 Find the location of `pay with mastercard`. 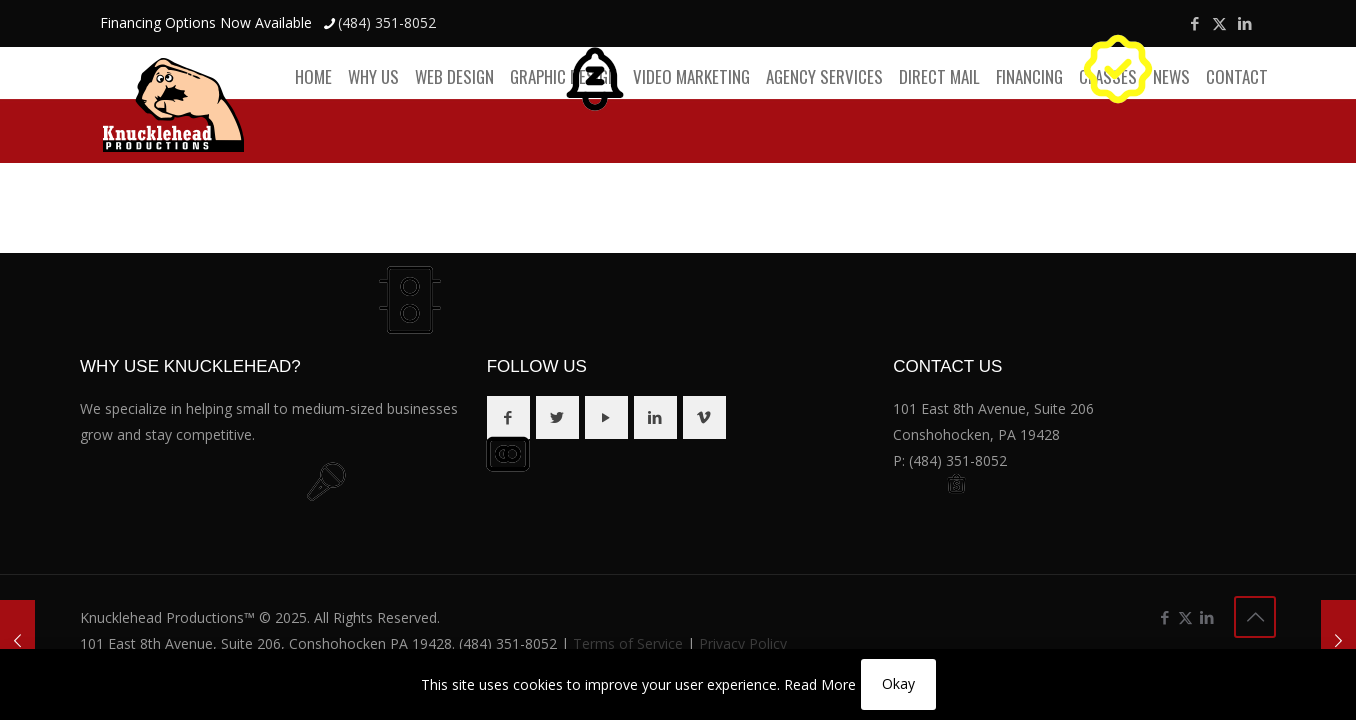

pay with mastercard is located at coordinates (508, 454).